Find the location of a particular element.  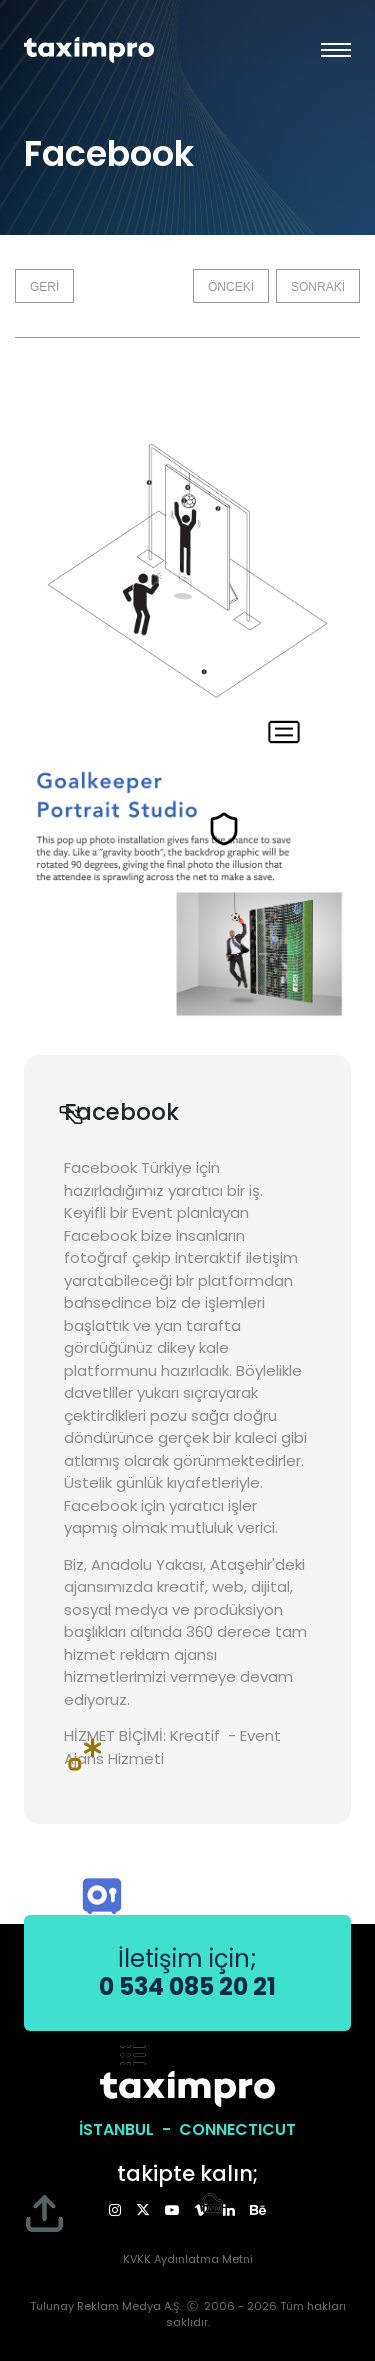

navigate to escalator going down is located at coordinates (71, 1115).